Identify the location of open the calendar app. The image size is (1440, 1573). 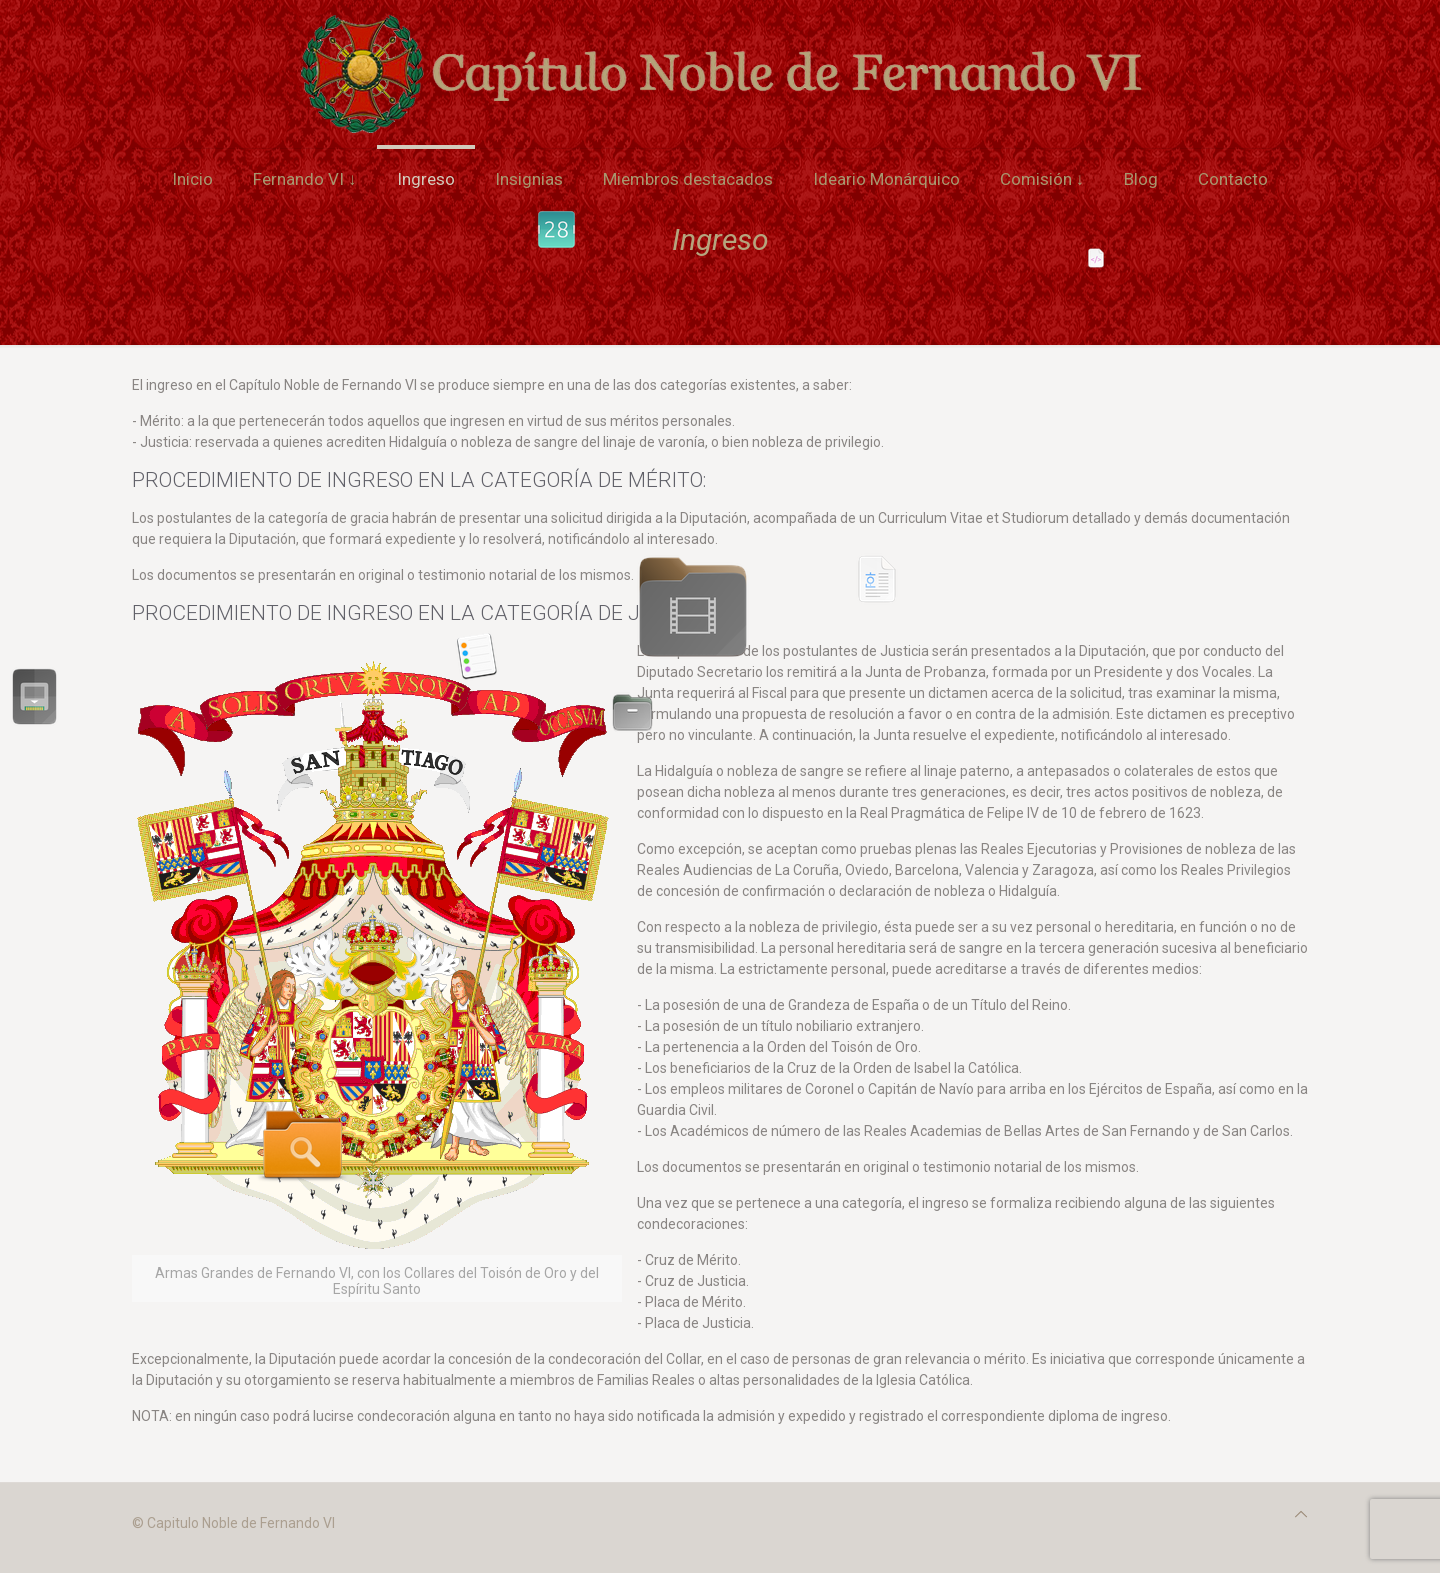
(556, 229).